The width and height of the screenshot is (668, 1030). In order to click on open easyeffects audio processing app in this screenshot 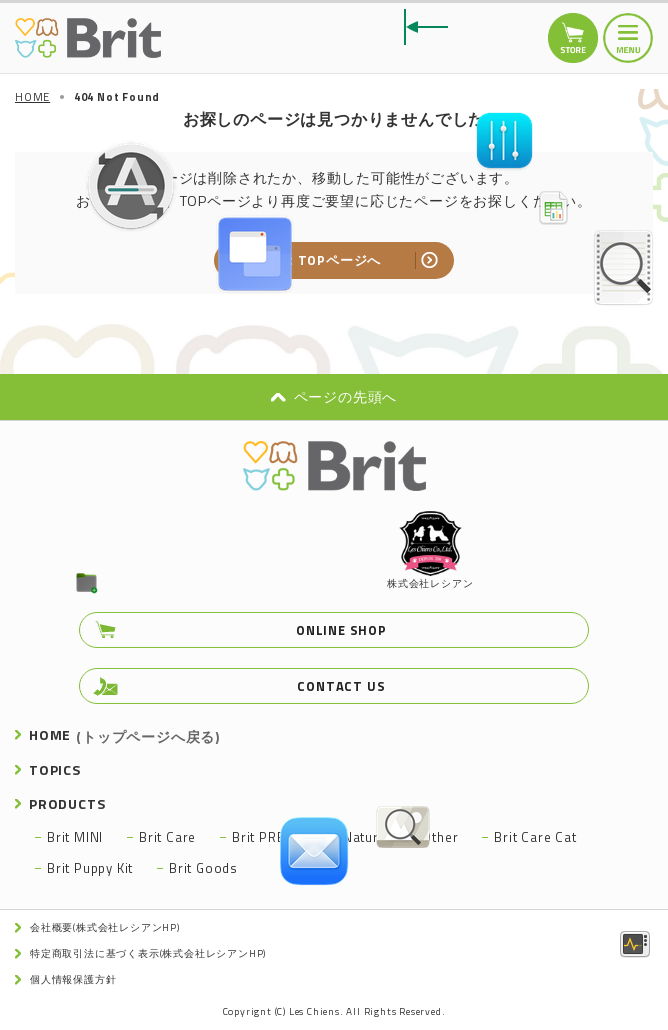, I will do `click(504, 140)`.